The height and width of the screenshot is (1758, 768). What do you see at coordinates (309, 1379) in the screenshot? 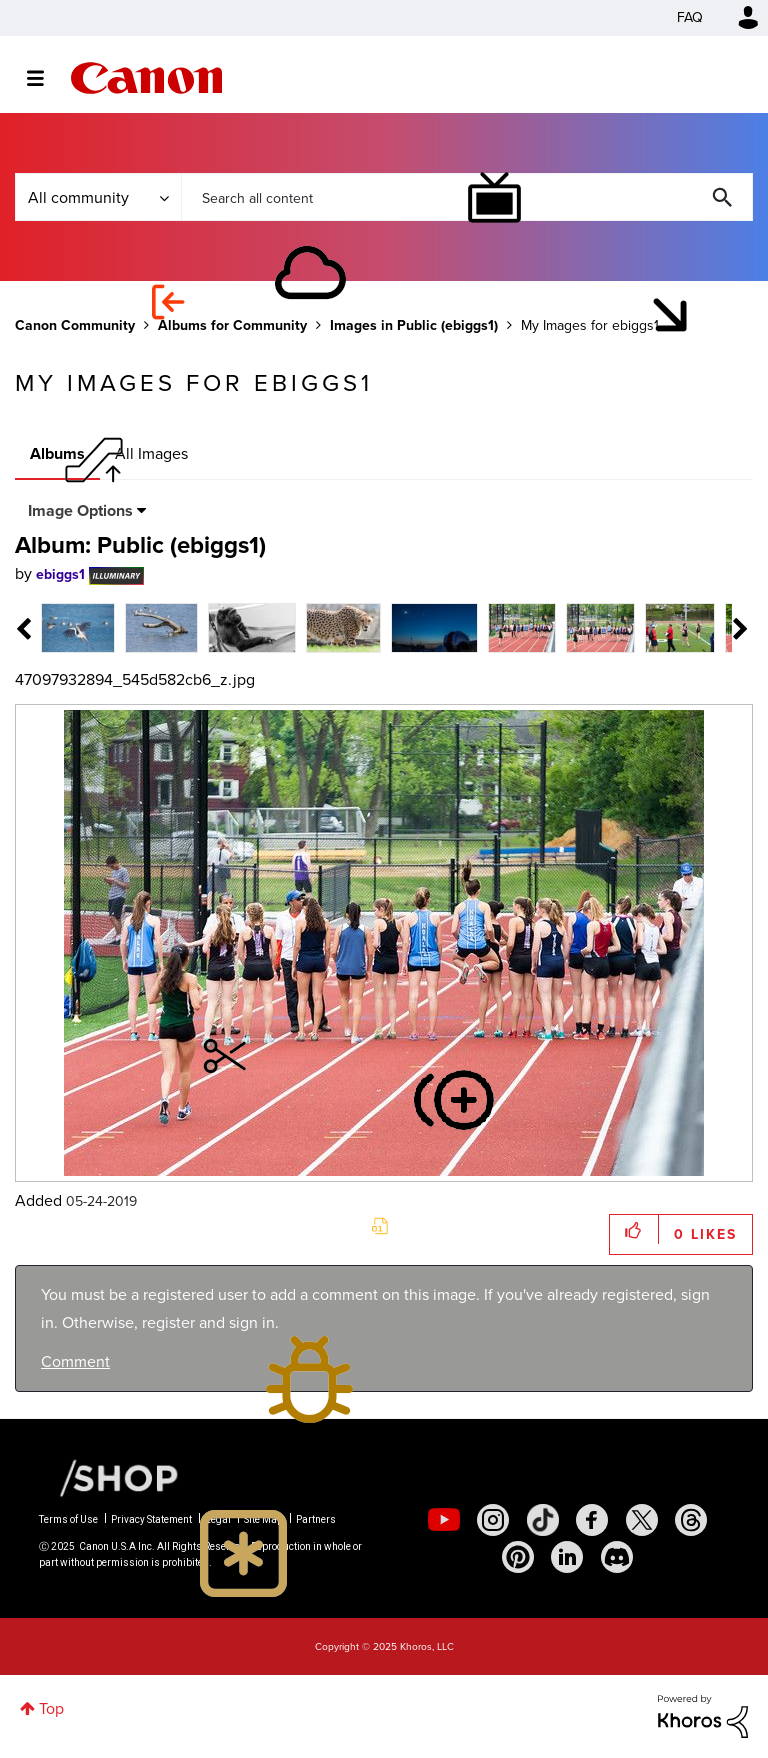
I see `report a bug or issue` at bounding box center [309, 1379].